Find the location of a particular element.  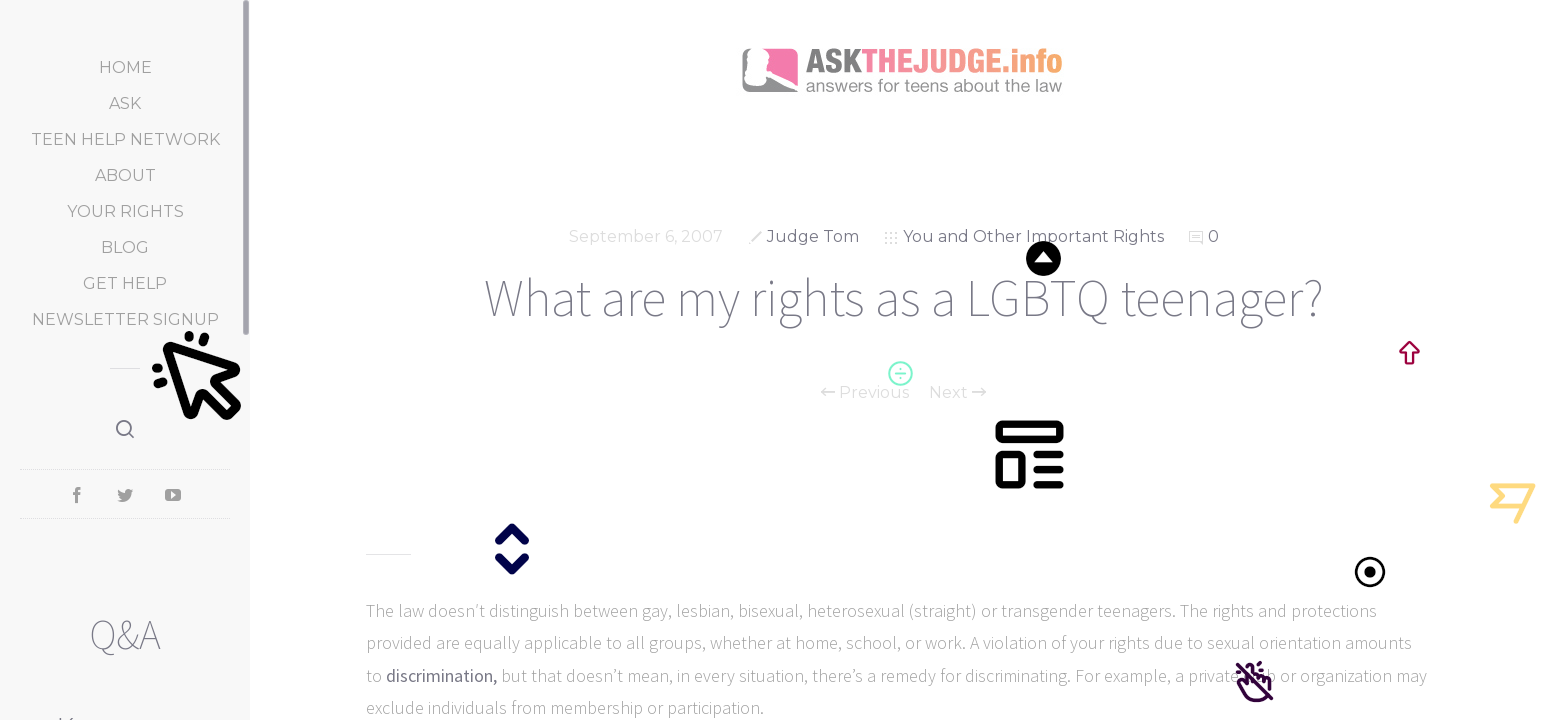

collapse an expanded section is located at coordinates (1043, 258).